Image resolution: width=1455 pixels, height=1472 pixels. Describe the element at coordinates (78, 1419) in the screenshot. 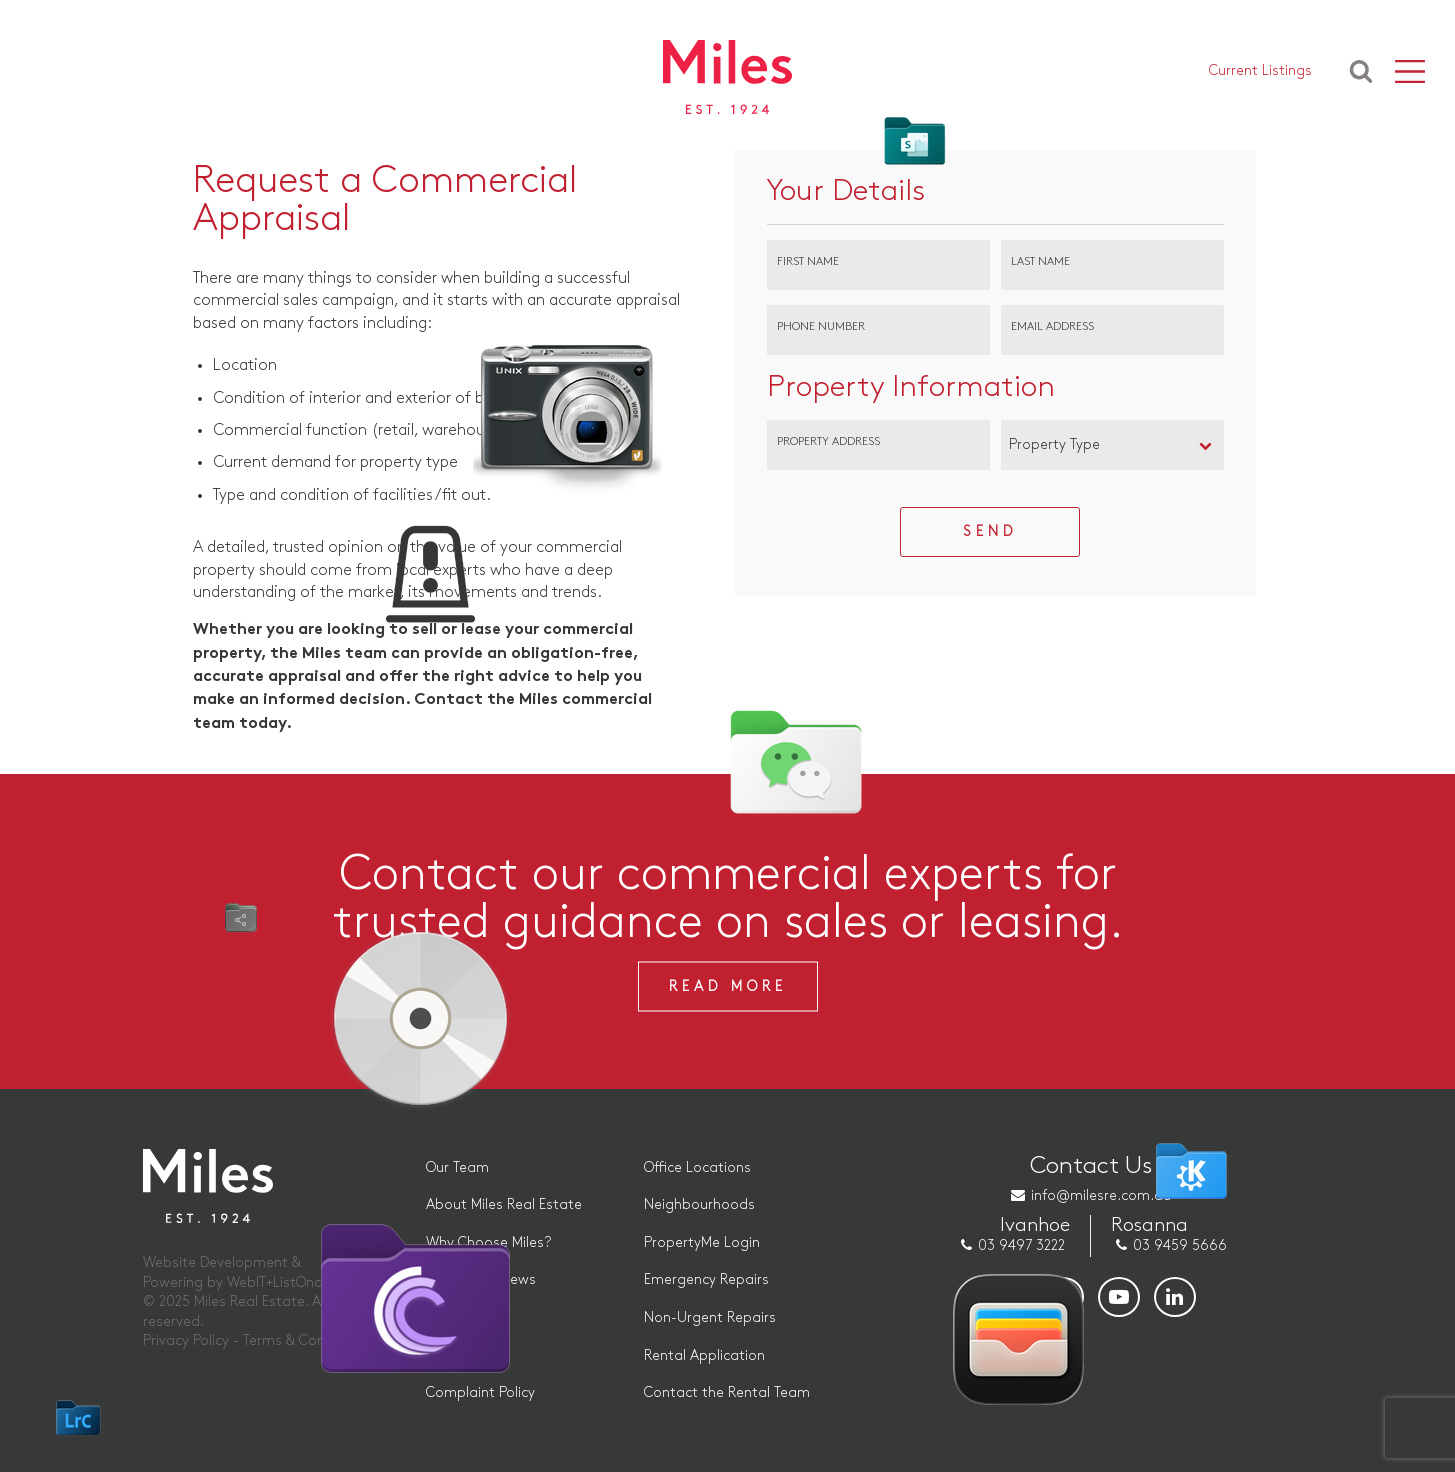

I see `open adobe lightroom classic project folder` at that location.